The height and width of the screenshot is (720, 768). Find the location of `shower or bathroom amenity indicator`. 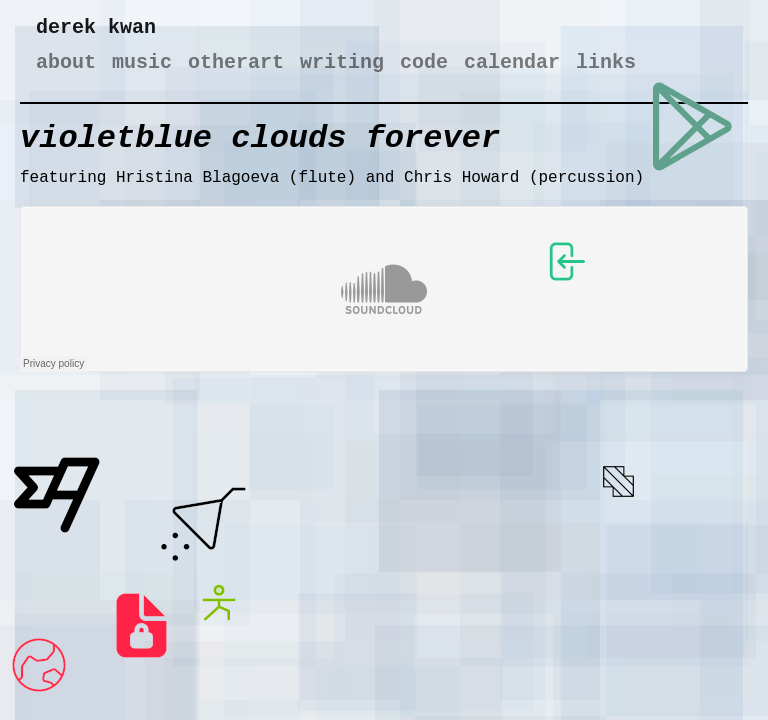

shower or bathroom amenity indicator is located at coordinates (202, 520).